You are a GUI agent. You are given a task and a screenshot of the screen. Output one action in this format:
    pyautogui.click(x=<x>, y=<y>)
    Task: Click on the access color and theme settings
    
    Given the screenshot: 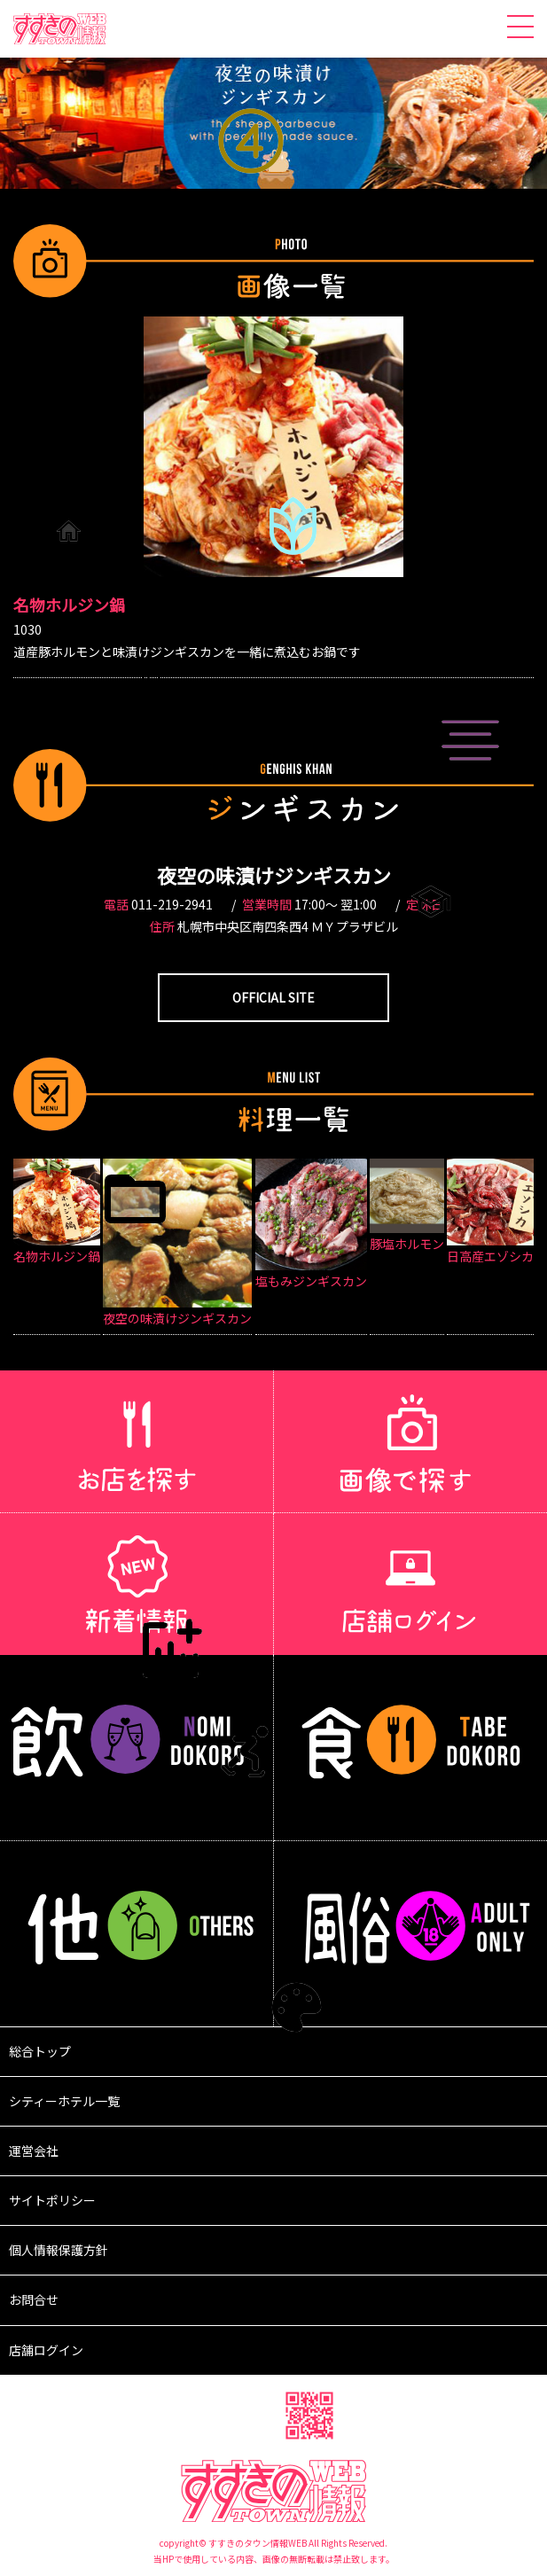 What is the action you would take?
    pyautogui.click(x=296, y=2007)
    